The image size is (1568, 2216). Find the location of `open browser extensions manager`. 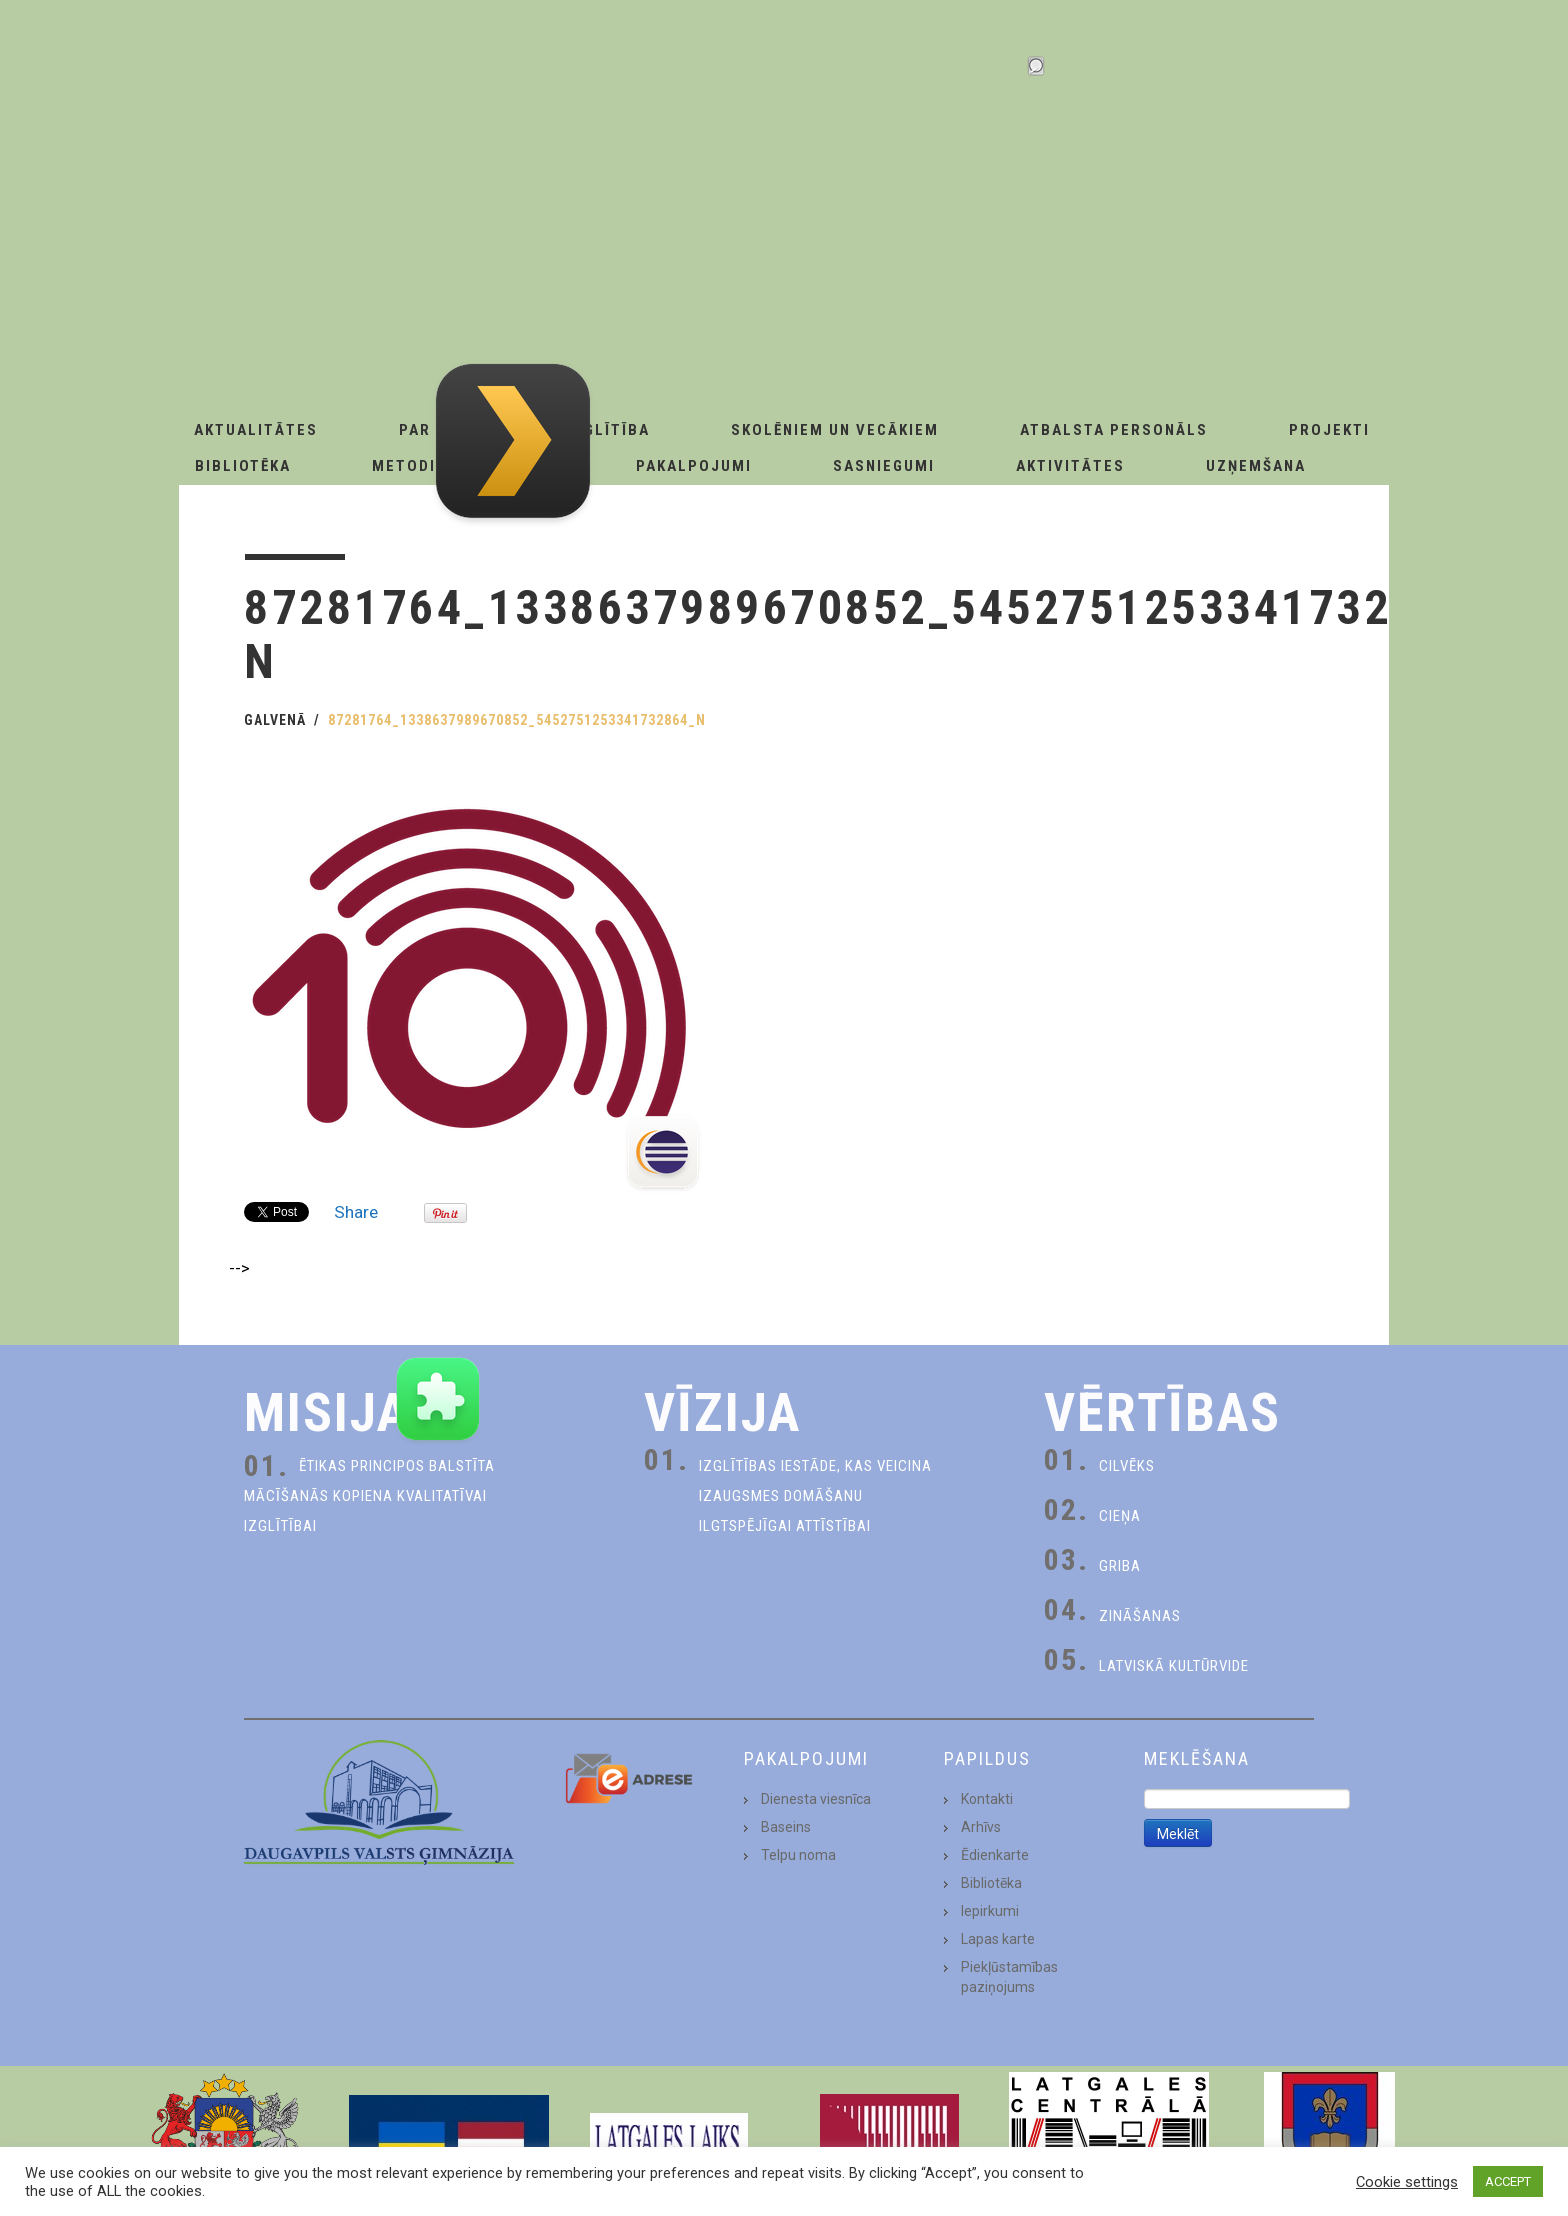

open browser extensions manager is located at coordinates (438, 1399).